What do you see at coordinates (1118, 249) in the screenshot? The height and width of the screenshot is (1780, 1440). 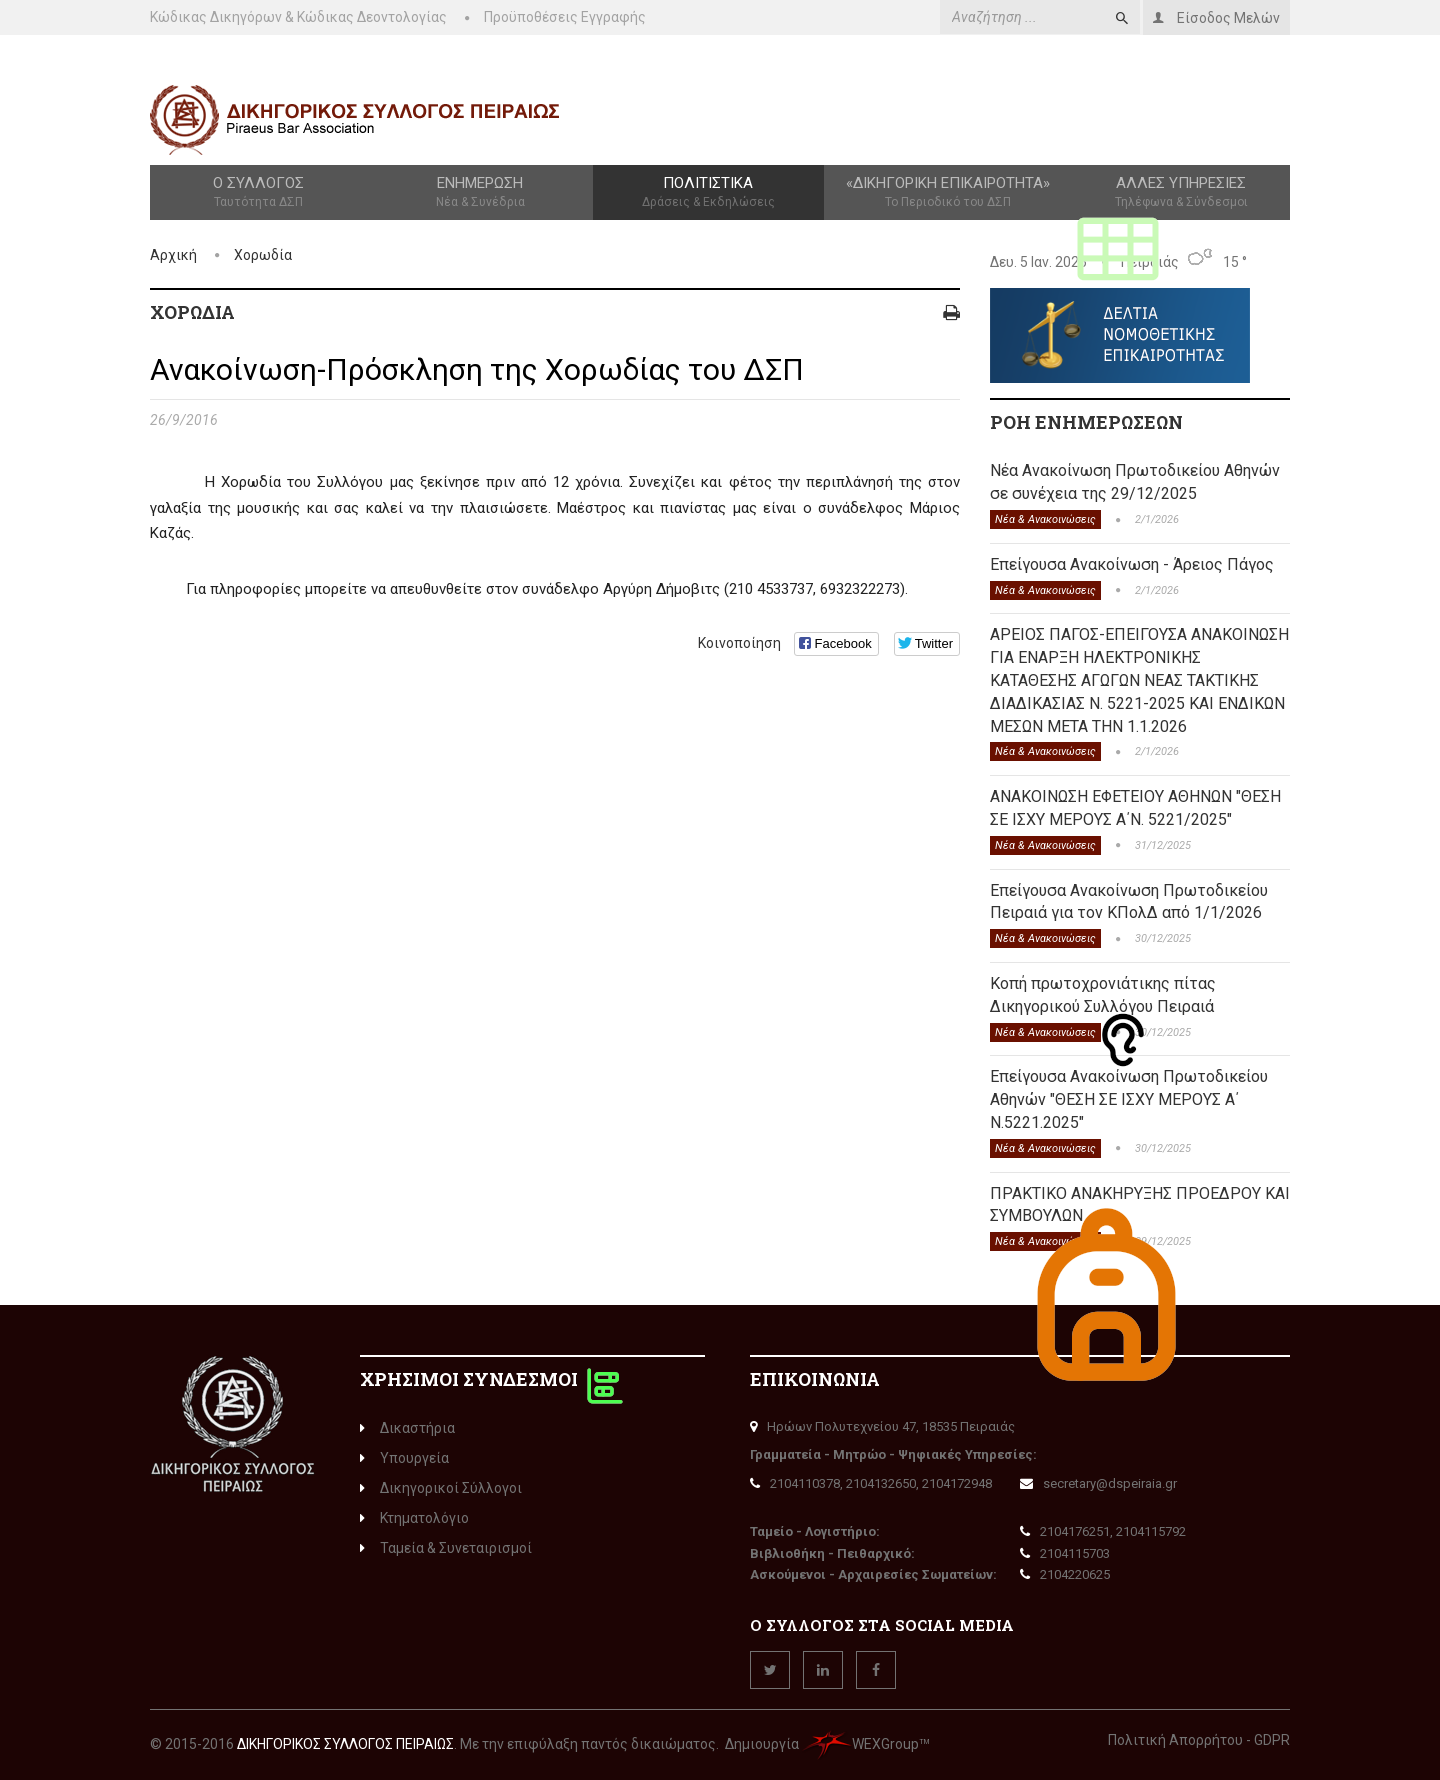 I see `view all apps or menu options` at bounding box center [1118, 249].